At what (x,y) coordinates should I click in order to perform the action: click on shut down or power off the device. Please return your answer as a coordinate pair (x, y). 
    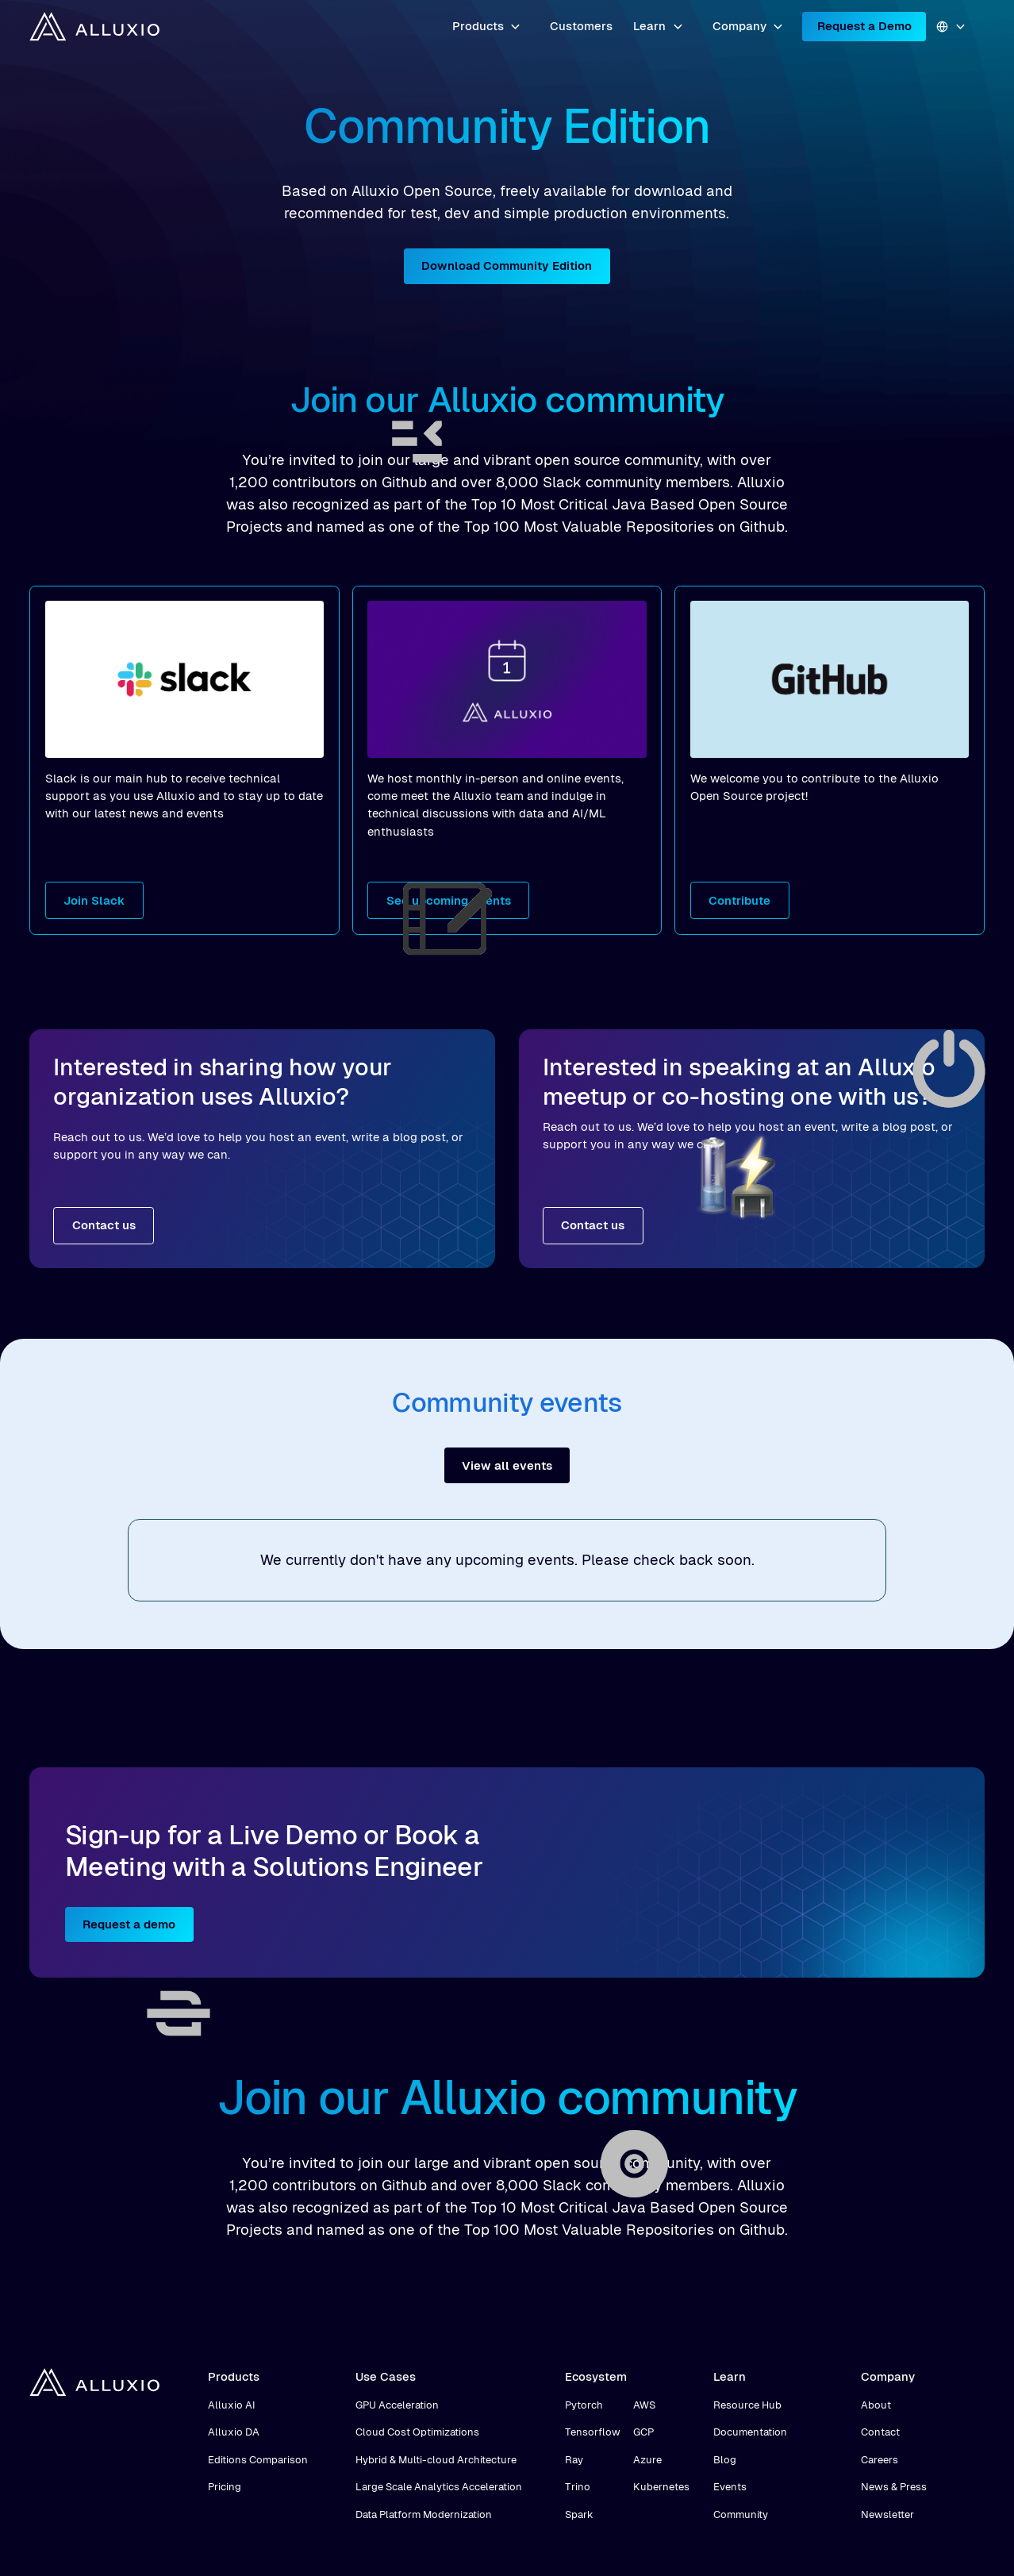
    Looking at the image, I should click on (949, 1071).